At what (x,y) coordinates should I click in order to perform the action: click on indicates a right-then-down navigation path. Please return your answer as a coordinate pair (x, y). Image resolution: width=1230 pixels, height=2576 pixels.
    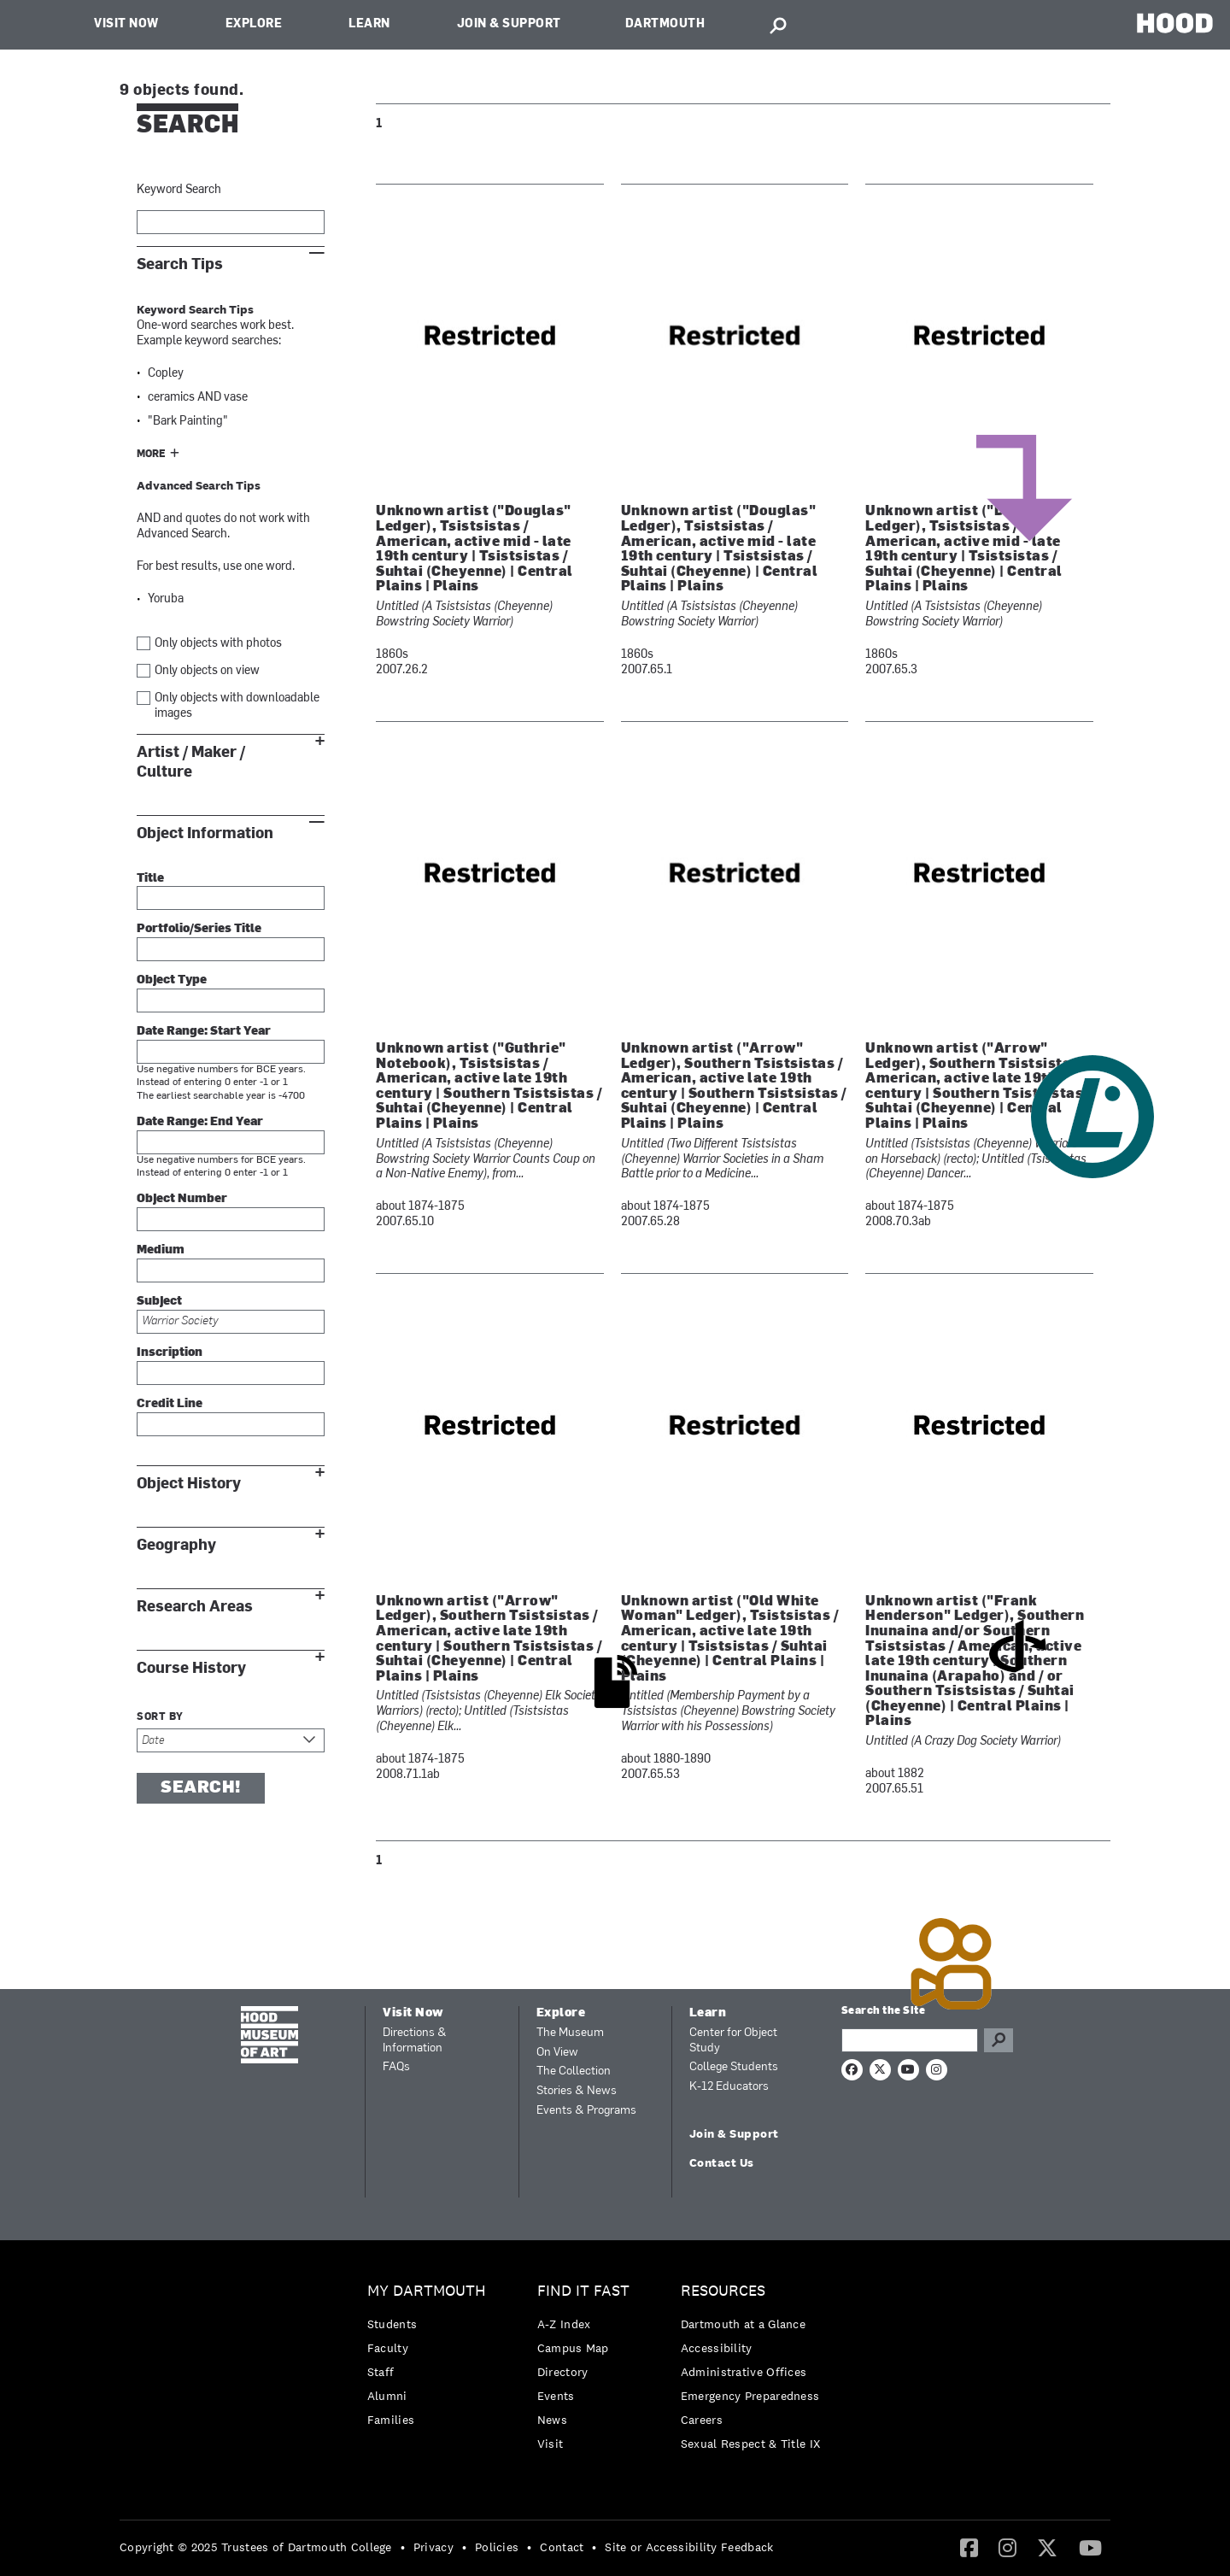
    Looking at the image, I should click on (1022, 481).